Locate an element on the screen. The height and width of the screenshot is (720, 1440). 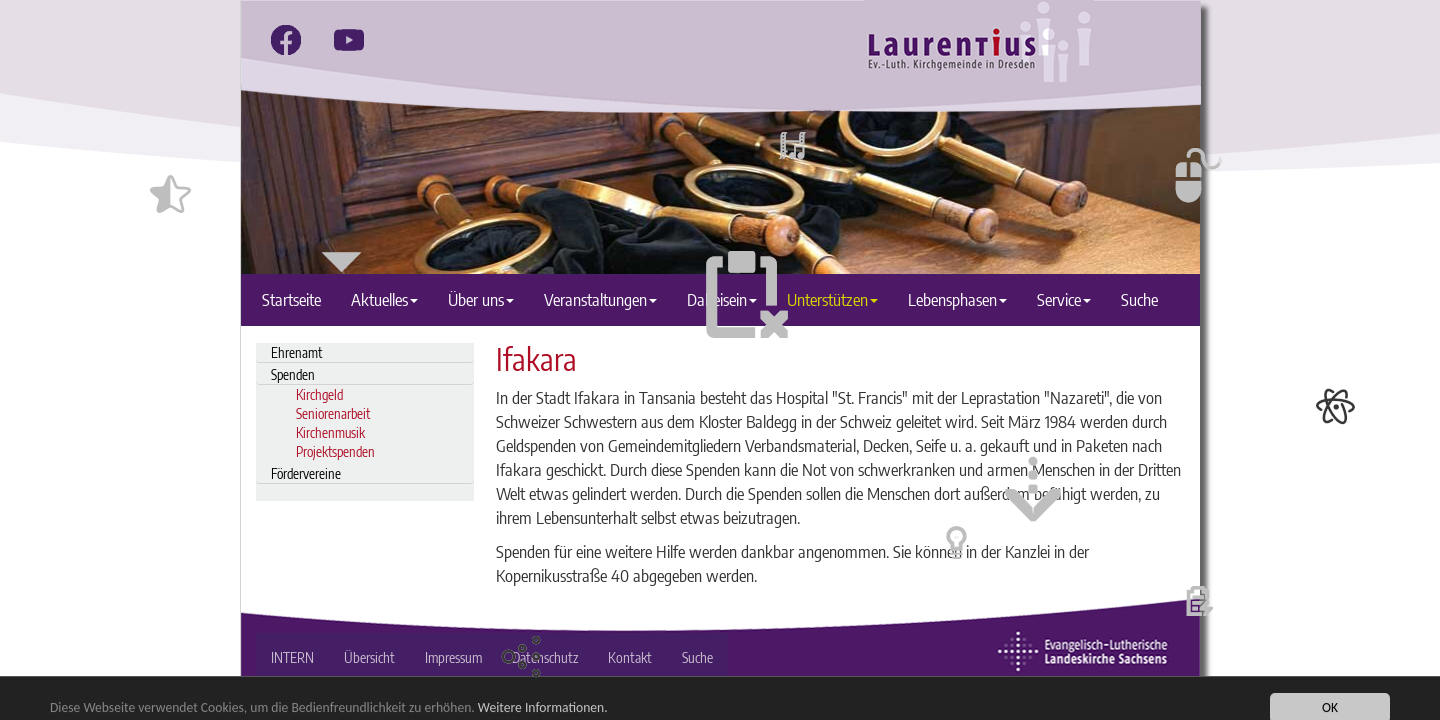
view information or help details is located at coordinates (956, 542).